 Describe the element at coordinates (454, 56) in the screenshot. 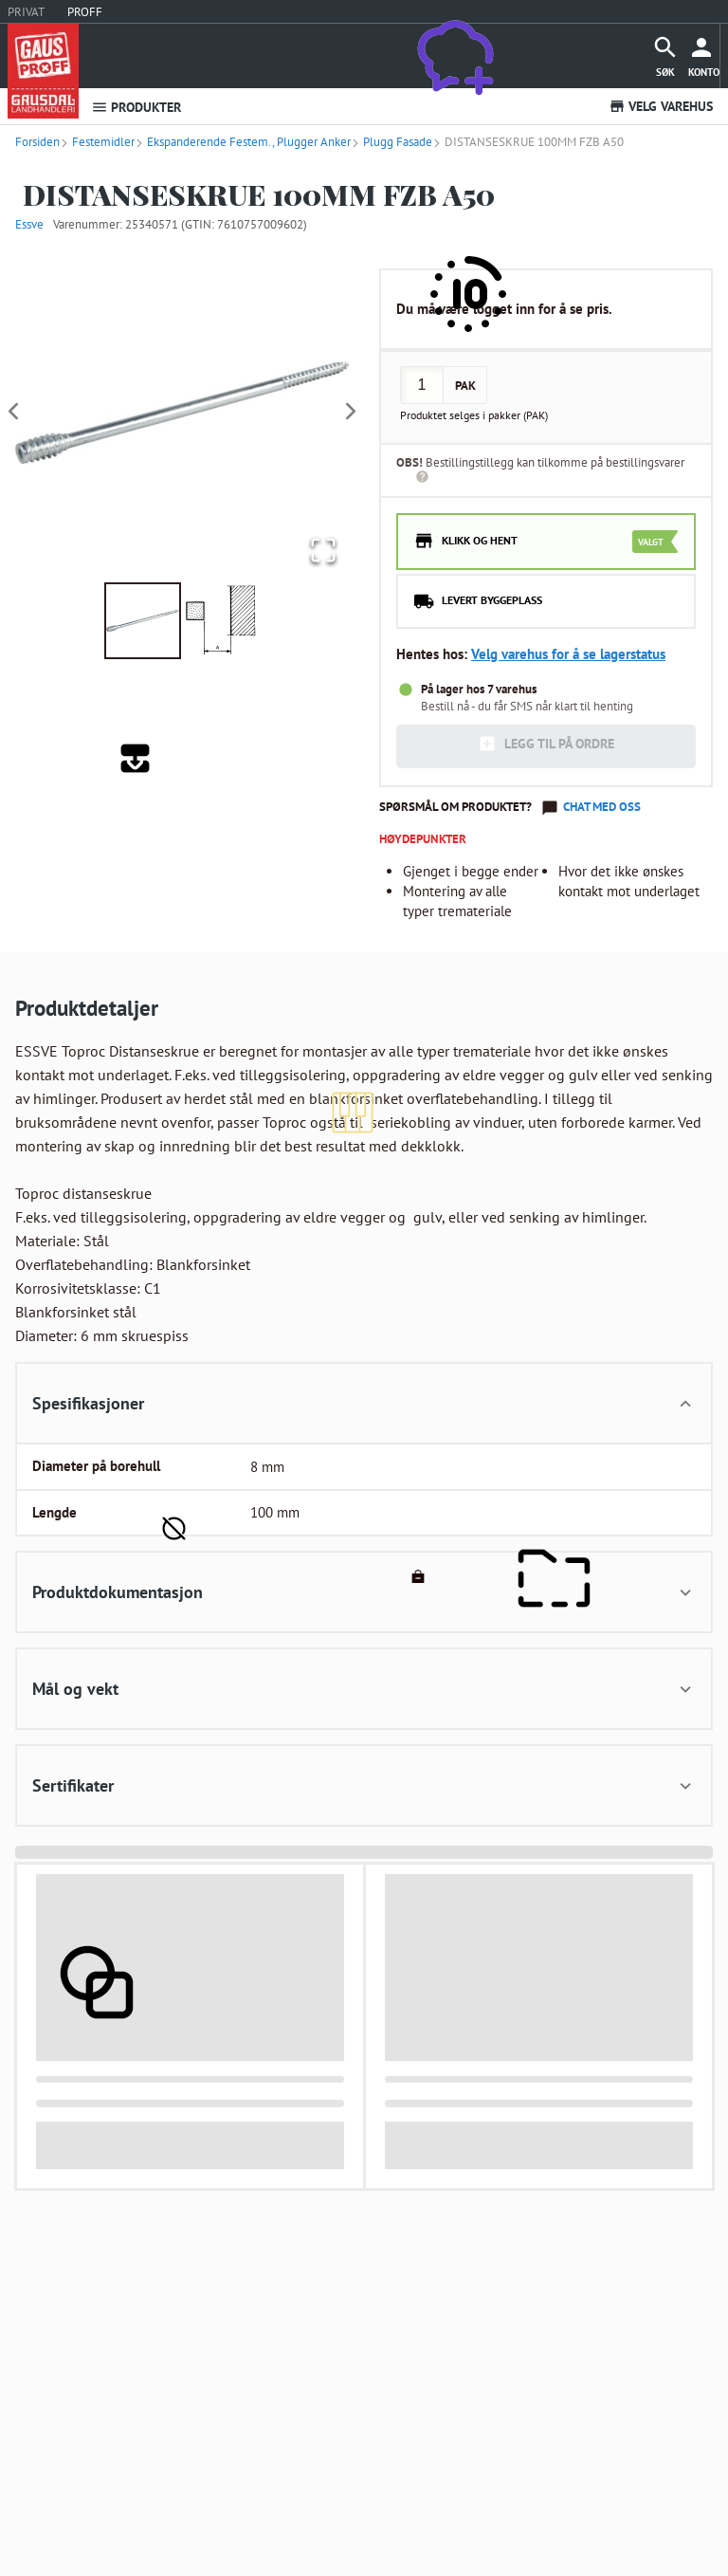

I see `start a new conversation` at that location.